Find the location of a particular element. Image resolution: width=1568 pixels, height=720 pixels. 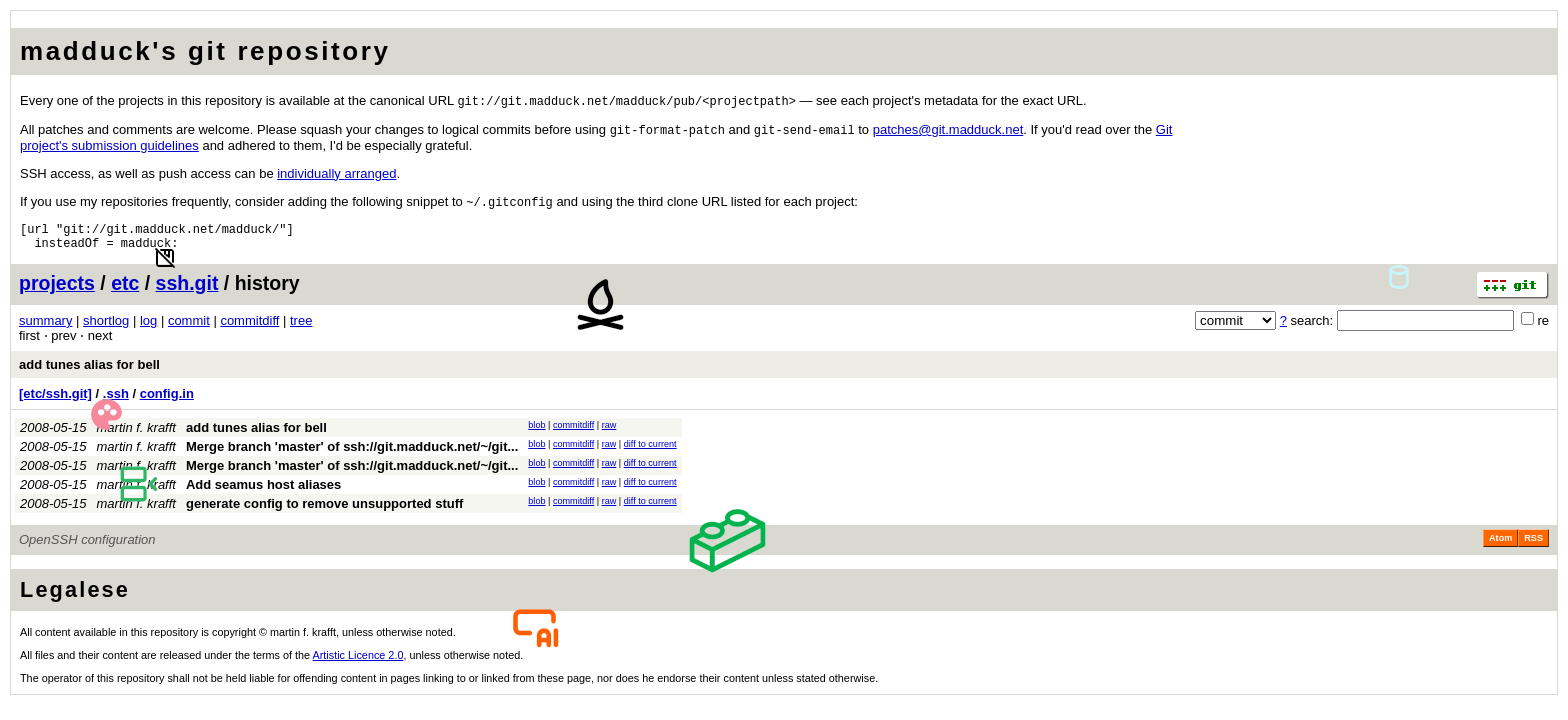

enter text for AI processing is located at coordinates (534, 623).